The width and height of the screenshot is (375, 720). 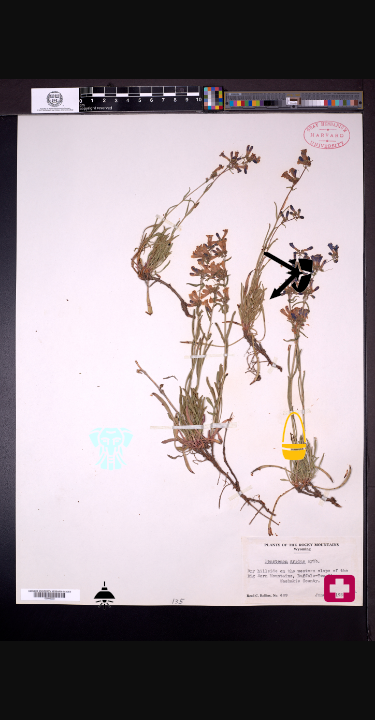 I want to click on toggle ceiling light on/off, so click(x=104, y=595).